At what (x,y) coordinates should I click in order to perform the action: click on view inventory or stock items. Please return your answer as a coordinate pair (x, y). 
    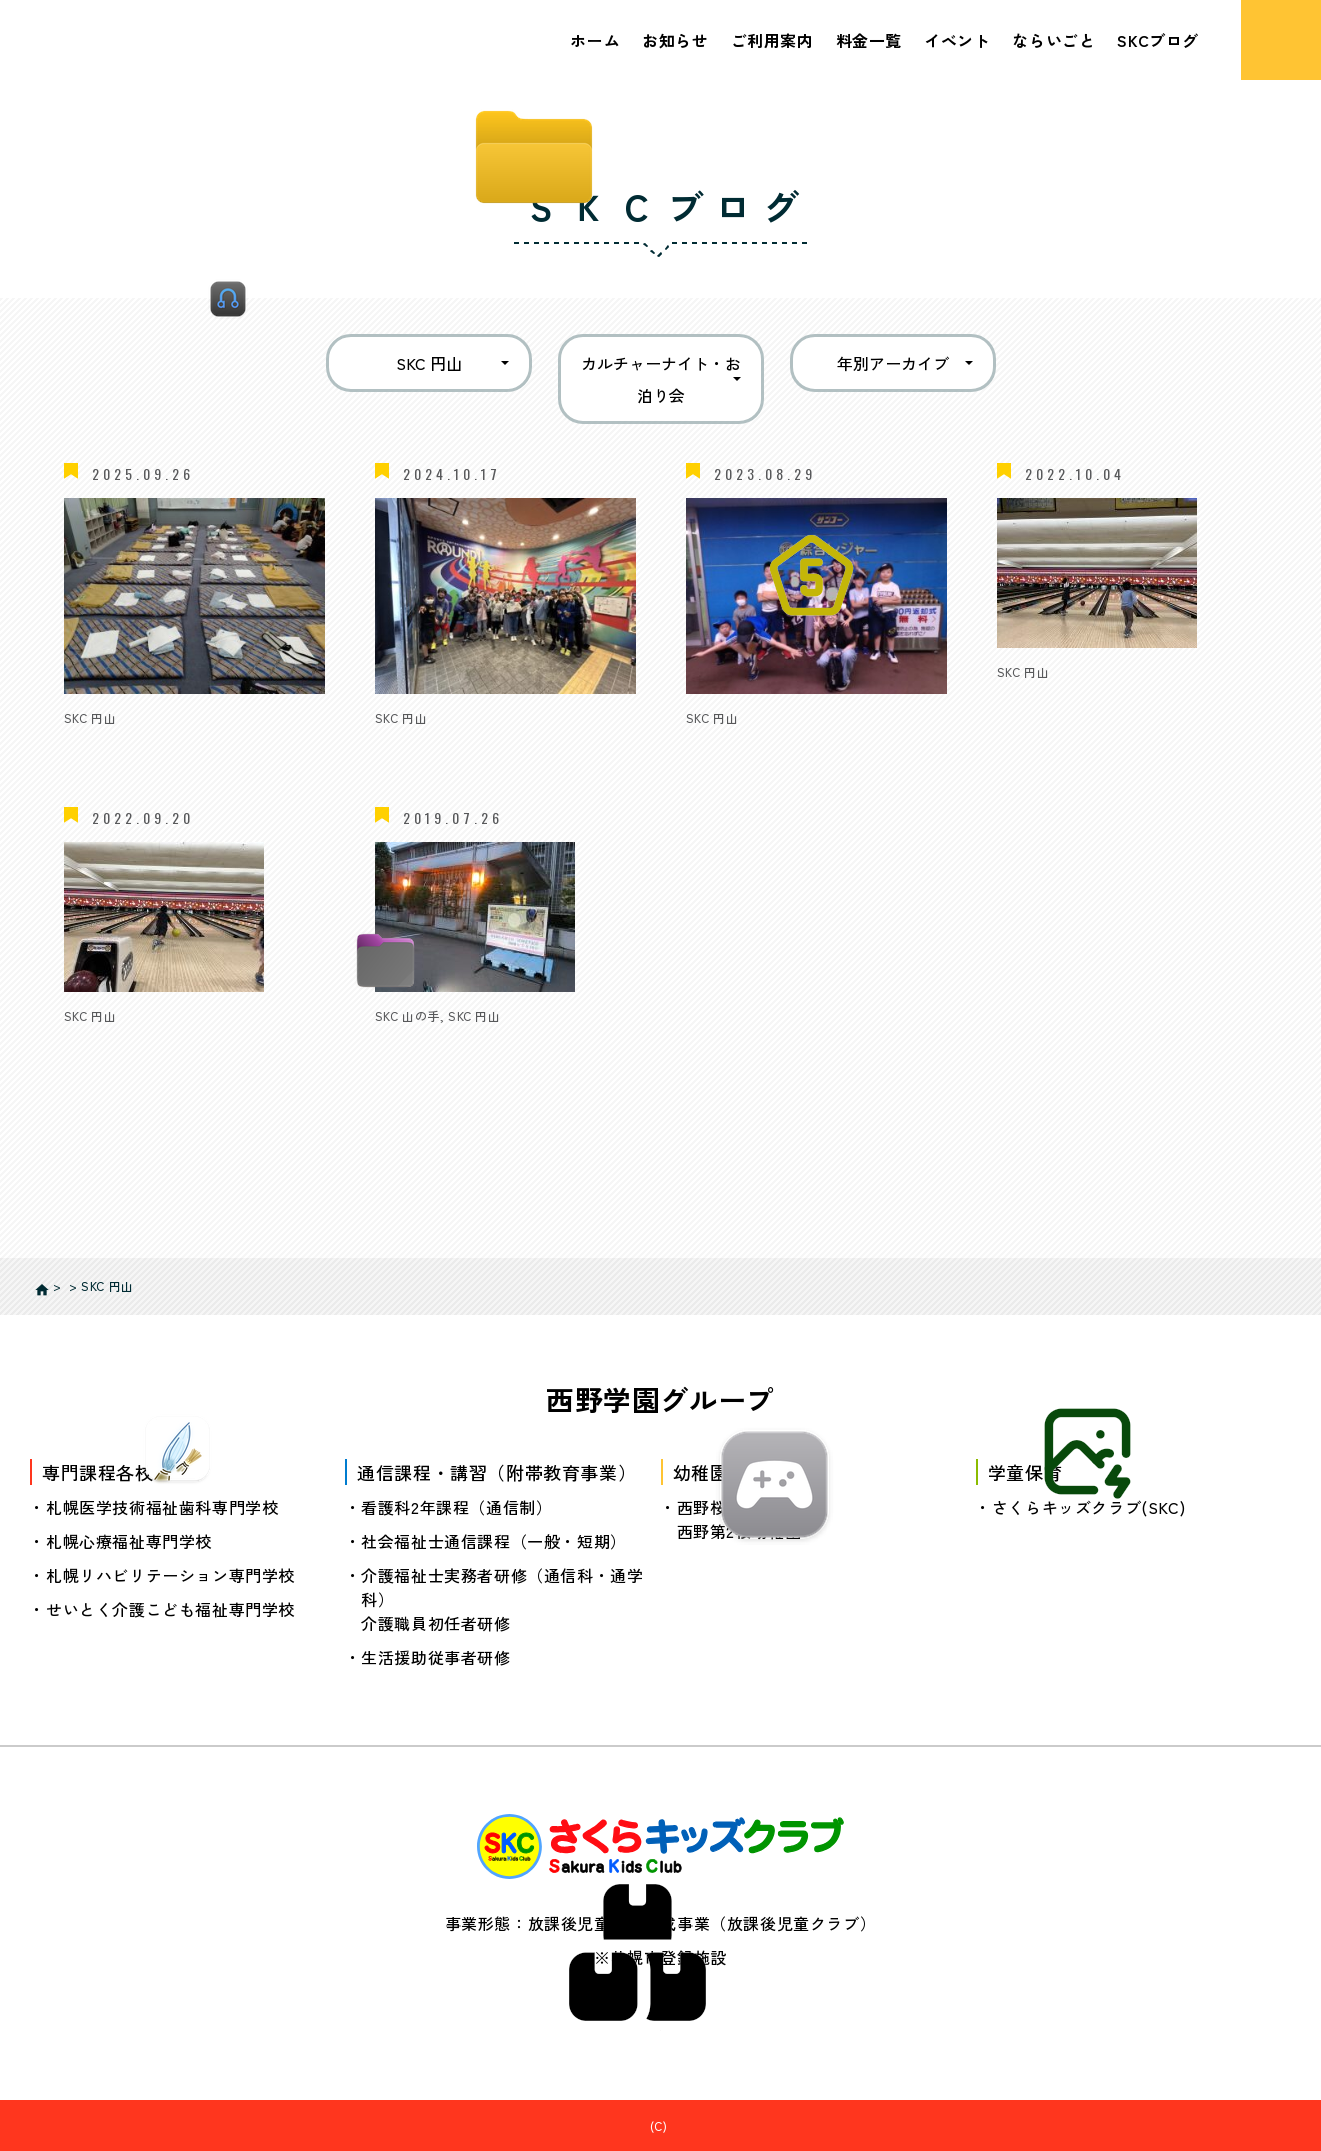
    Looking at the image, I should click on (637, 1952).